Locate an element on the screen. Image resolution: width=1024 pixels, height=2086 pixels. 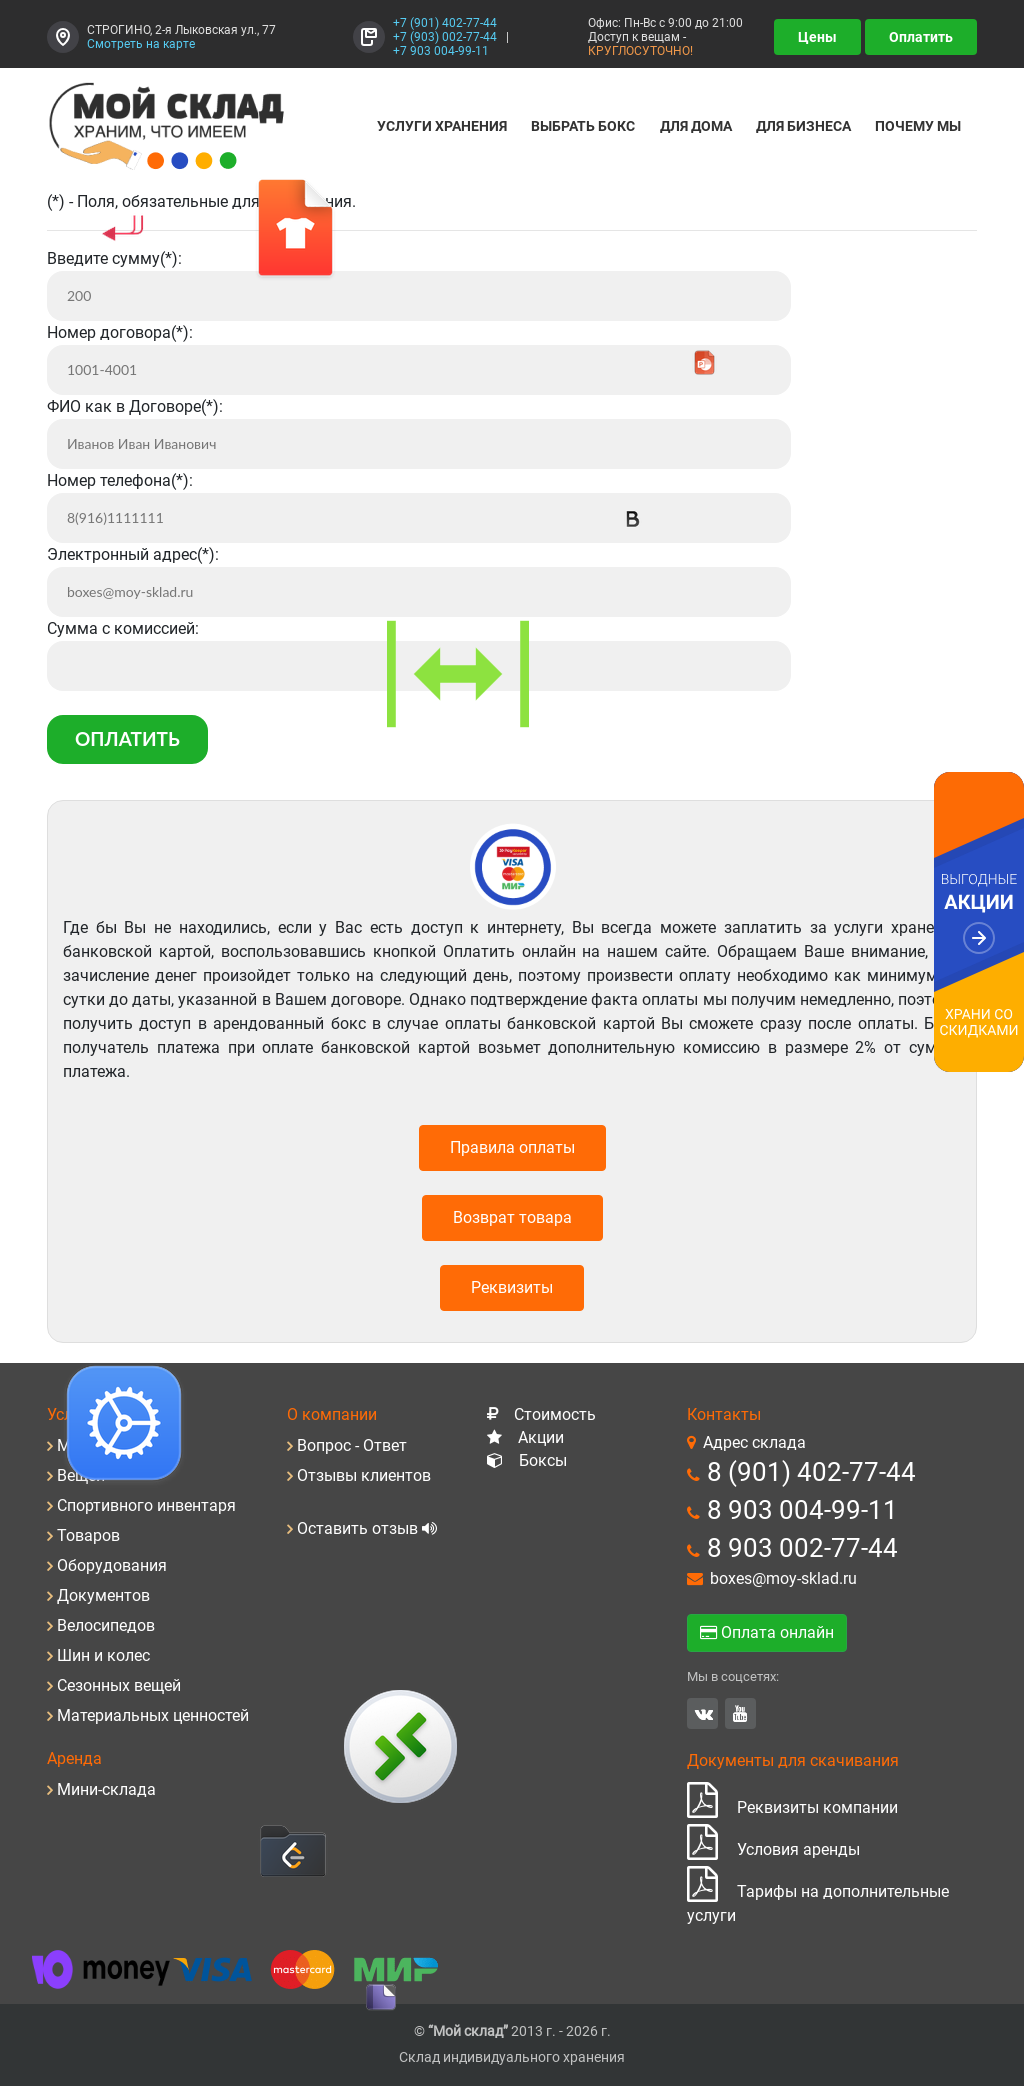
adjust spacing between elements is located at coordinates (458, 674).